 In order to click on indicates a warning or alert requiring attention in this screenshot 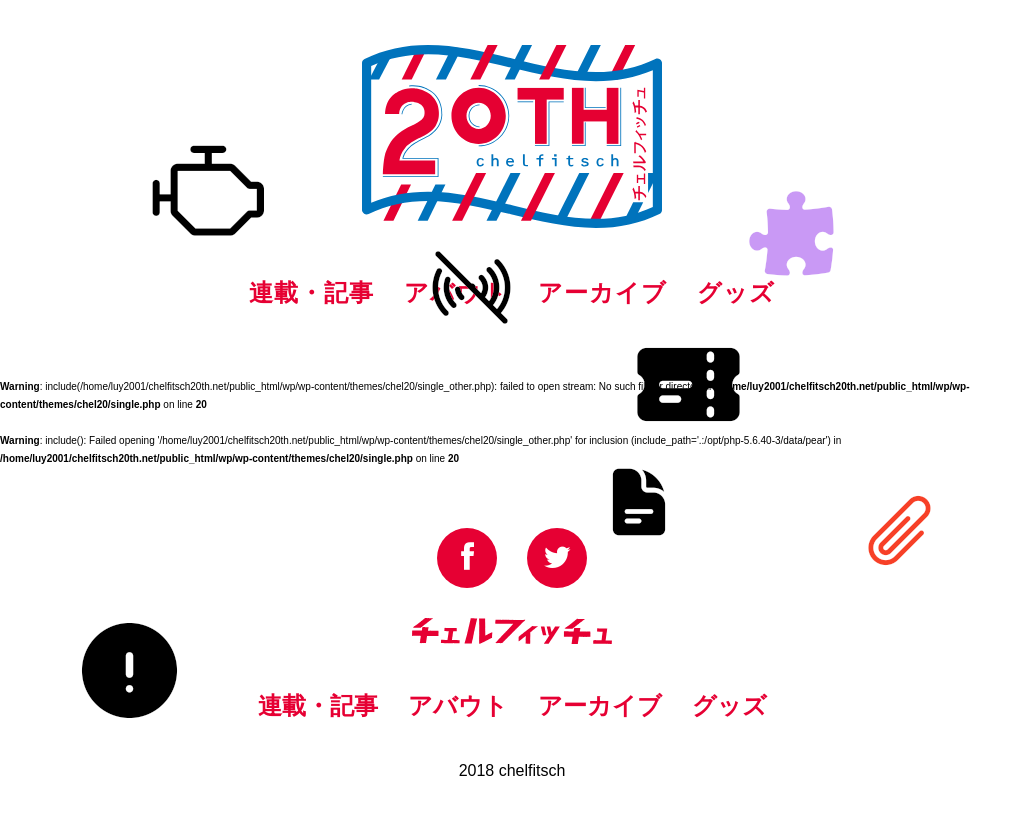, I will do `click(129, 670)`.